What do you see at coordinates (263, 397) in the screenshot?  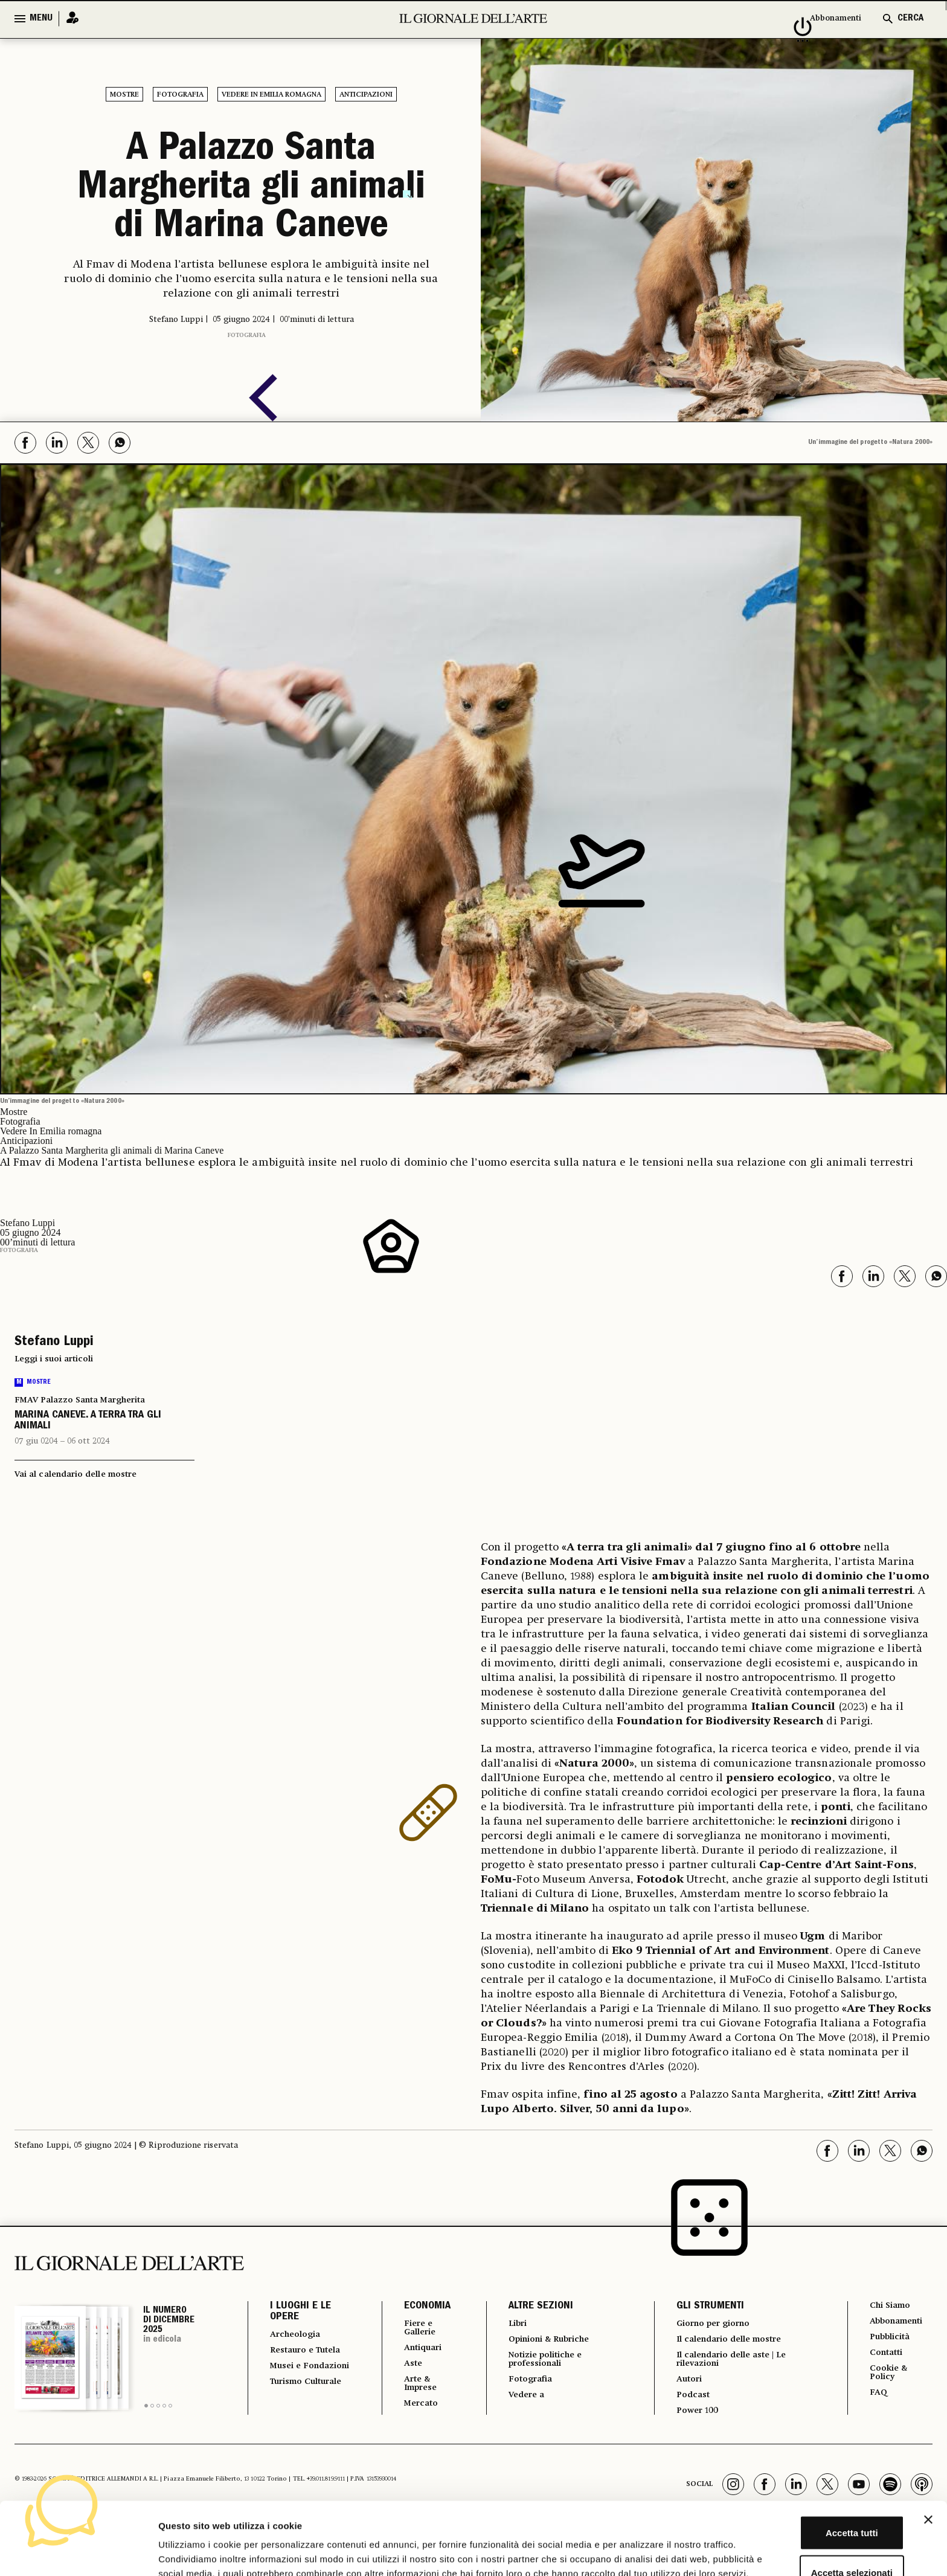 I see `go back to the previous screen` at bounding box center [263, 397].